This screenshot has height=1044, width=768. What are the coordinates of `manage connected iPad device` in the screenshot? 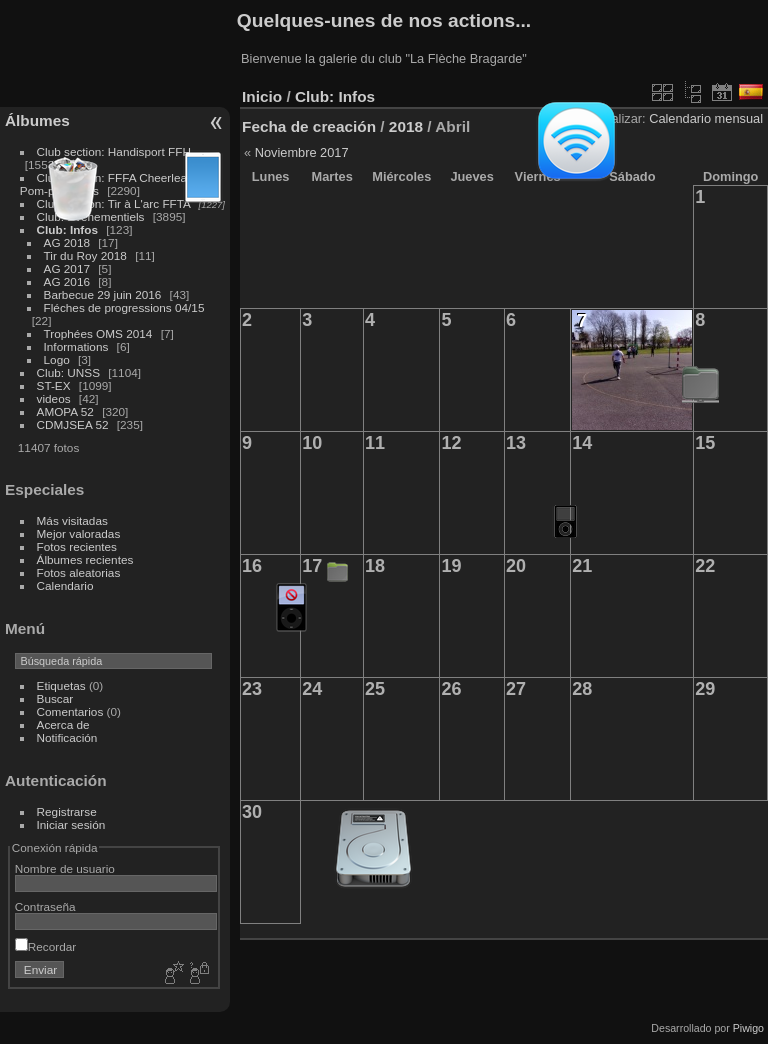 It's located at (203, 177).